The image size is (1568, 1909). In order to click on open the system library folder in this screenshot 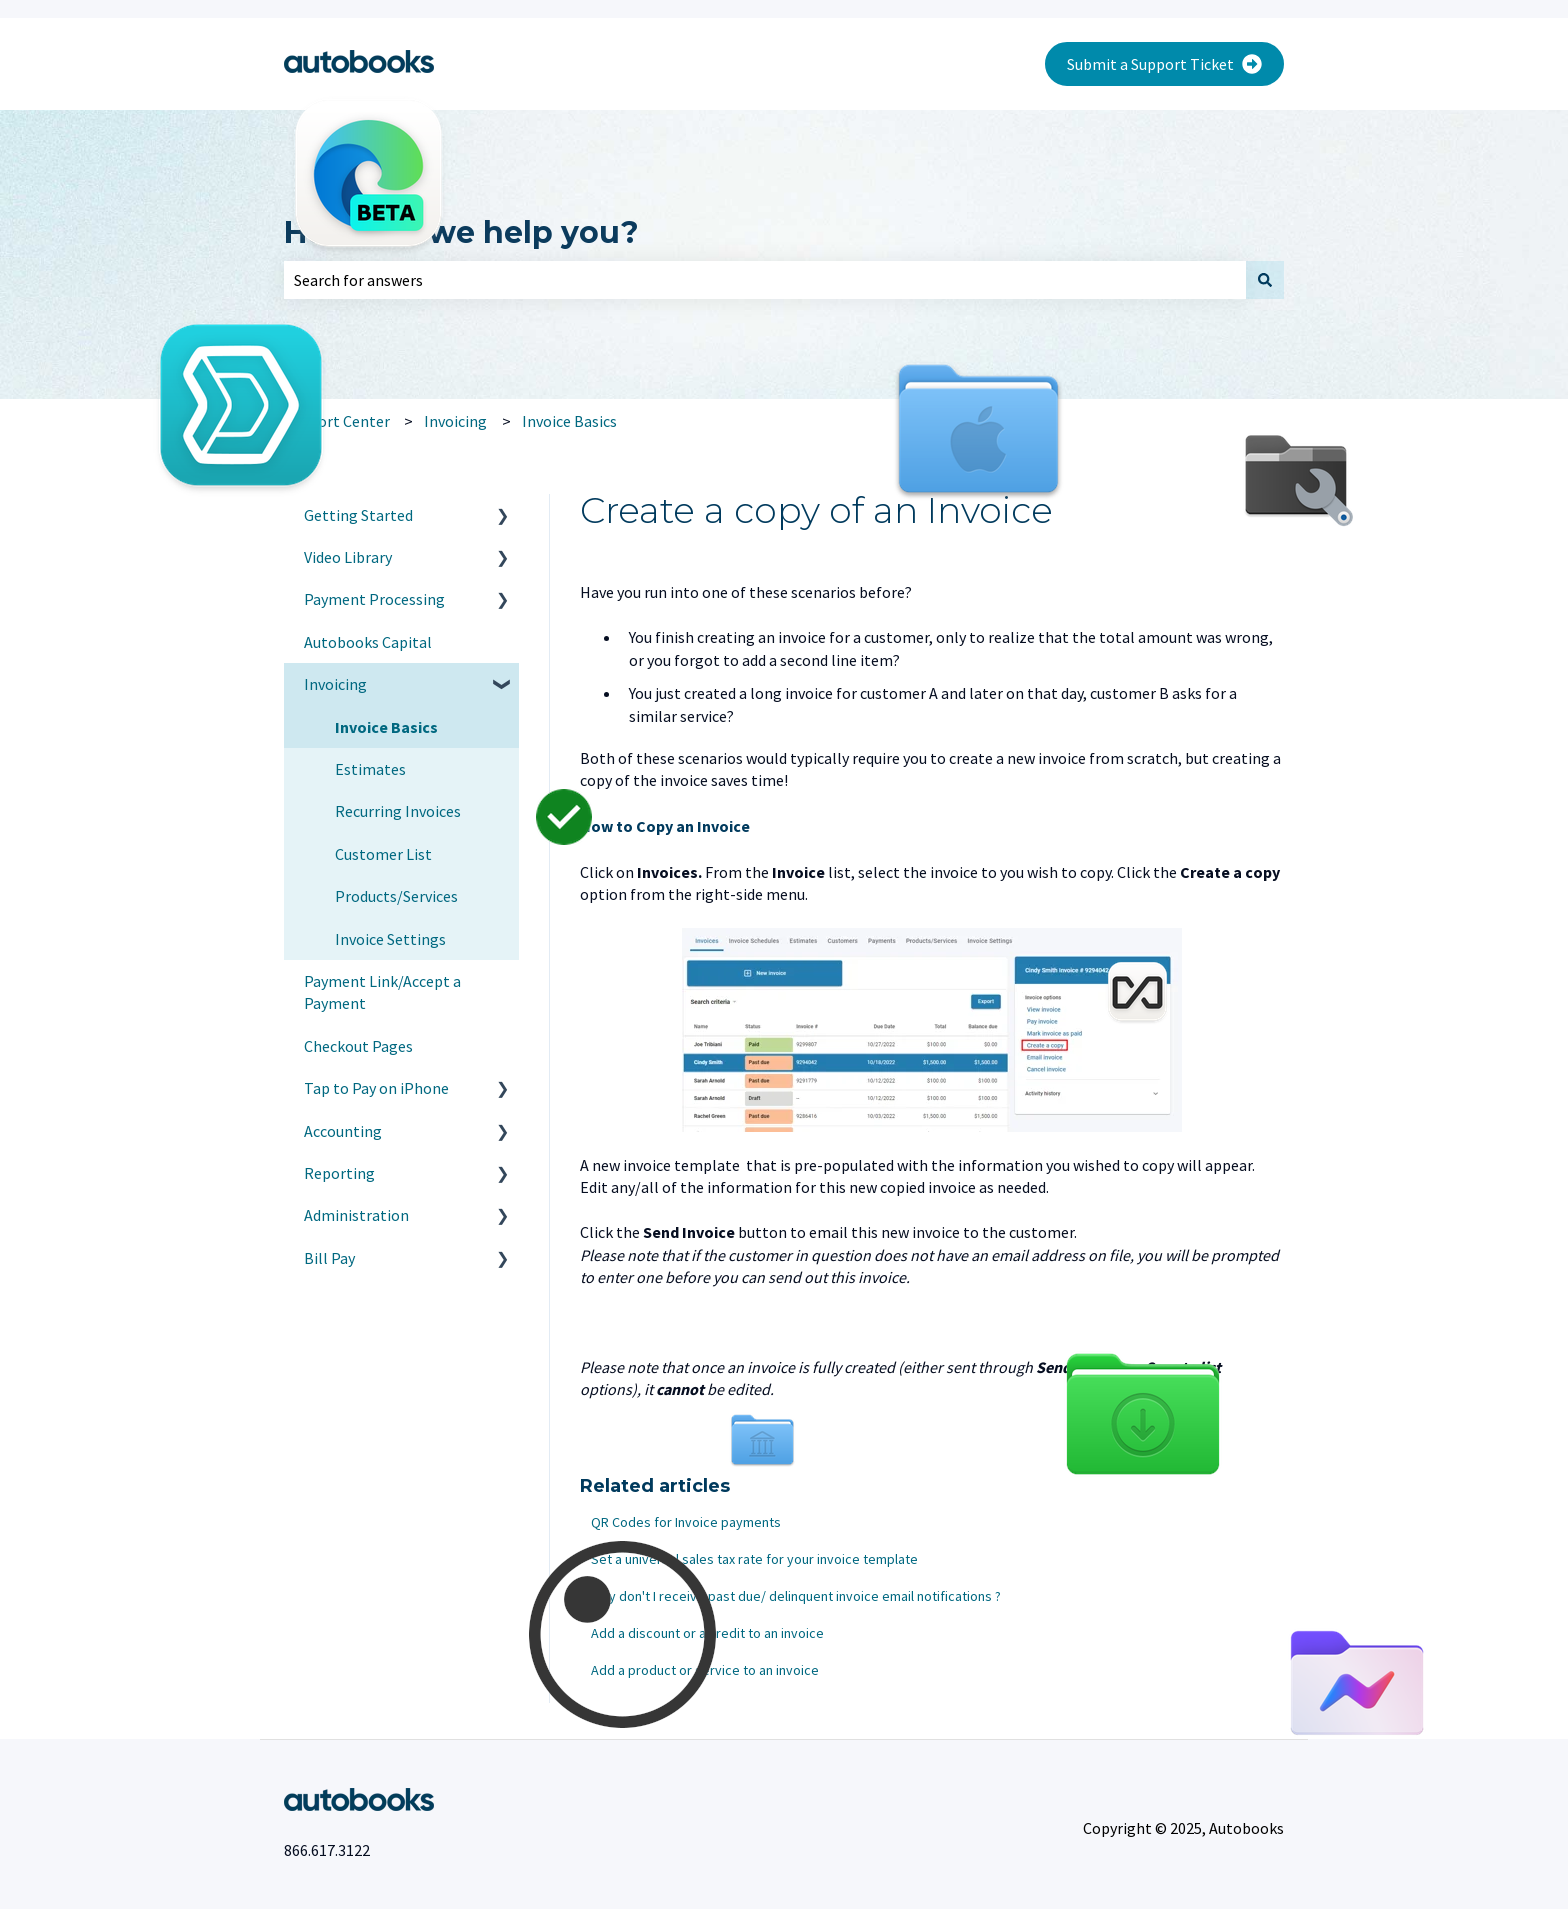, I will do `click(762, 1439)`.